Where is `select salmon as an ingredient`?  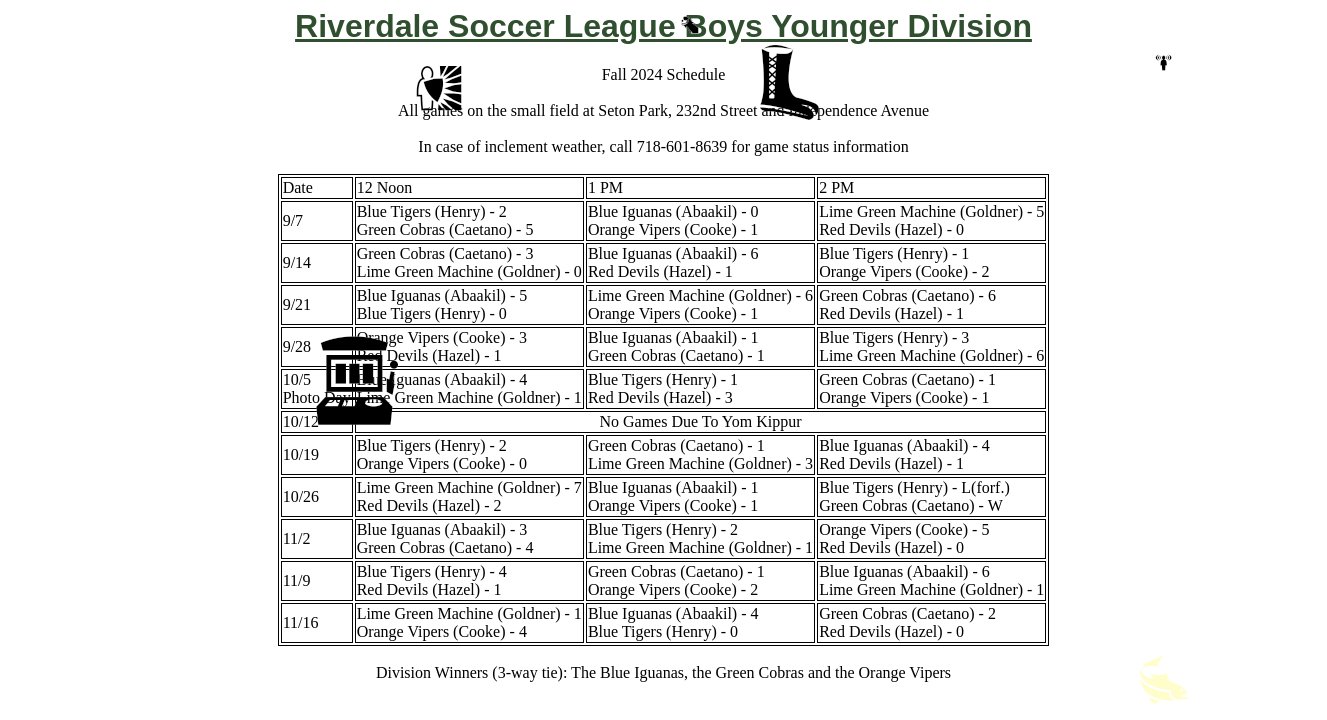
select salmon as an ingredient is located at coordinates (1165, 680).